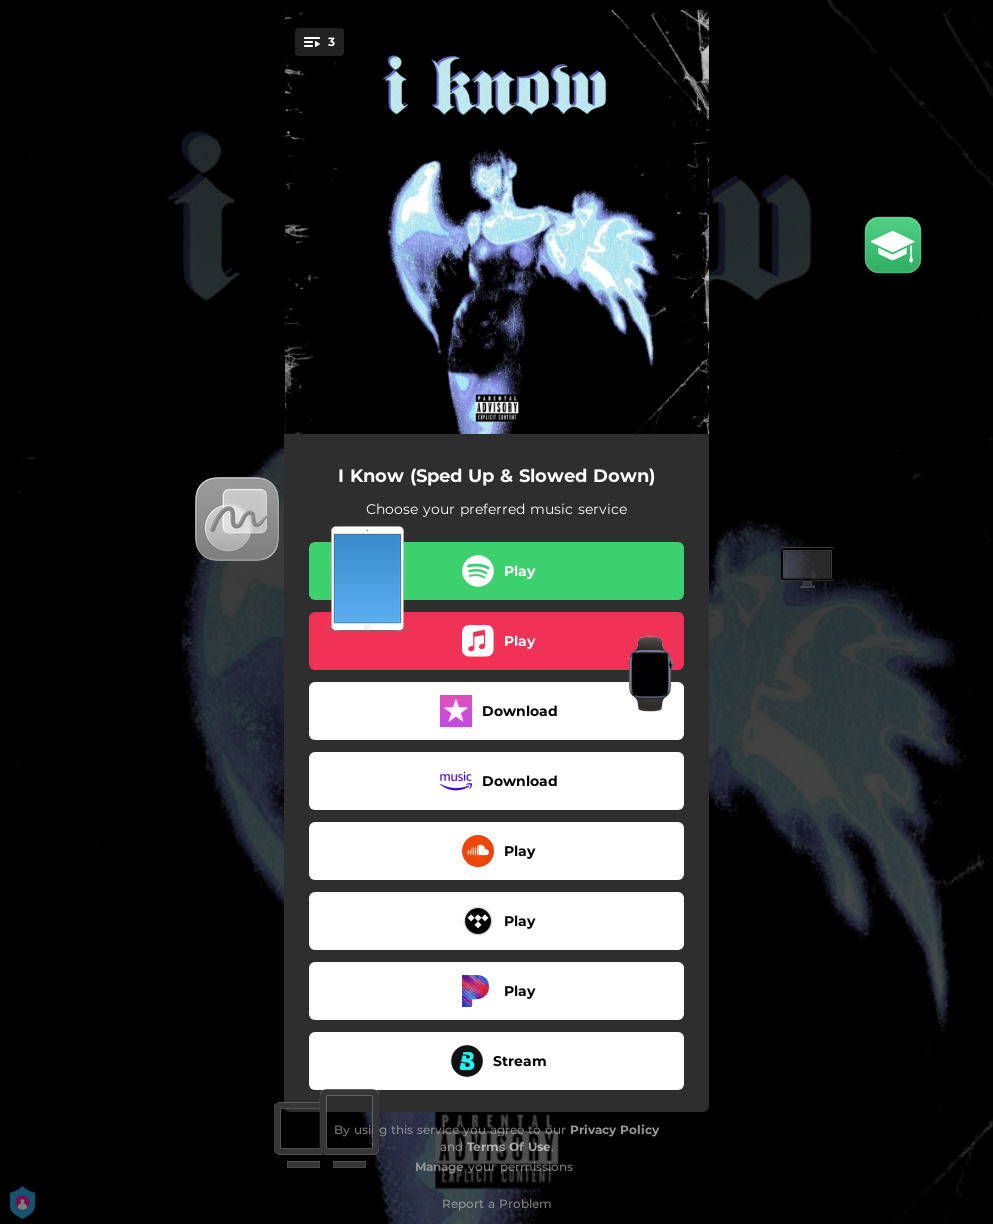 Image resolution: width=993 pixels, height=1224 pixels. What do you see at coordinates (807, 567) in the screenshot?
I see `access display or monitor settings` at bounding box center [807, 567].